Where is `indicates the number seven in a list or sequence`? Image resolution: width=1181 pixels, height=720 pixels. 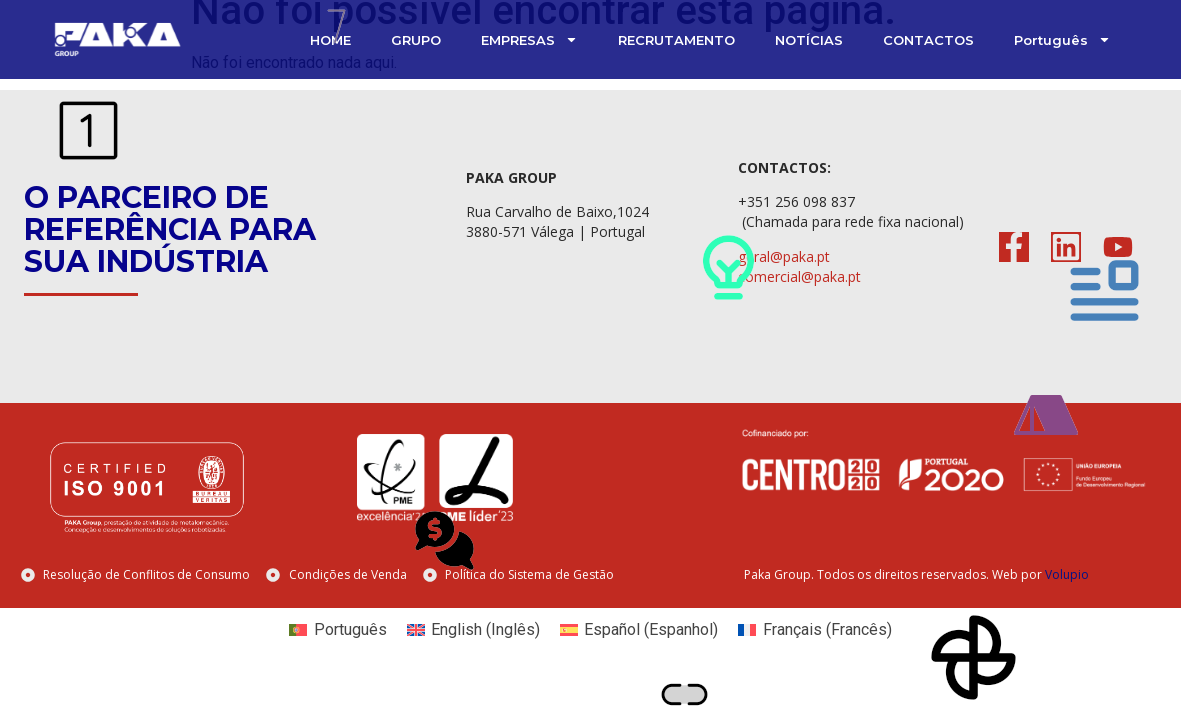 indicates the number seven in a list or sequence is located at coordinates (336, 26).